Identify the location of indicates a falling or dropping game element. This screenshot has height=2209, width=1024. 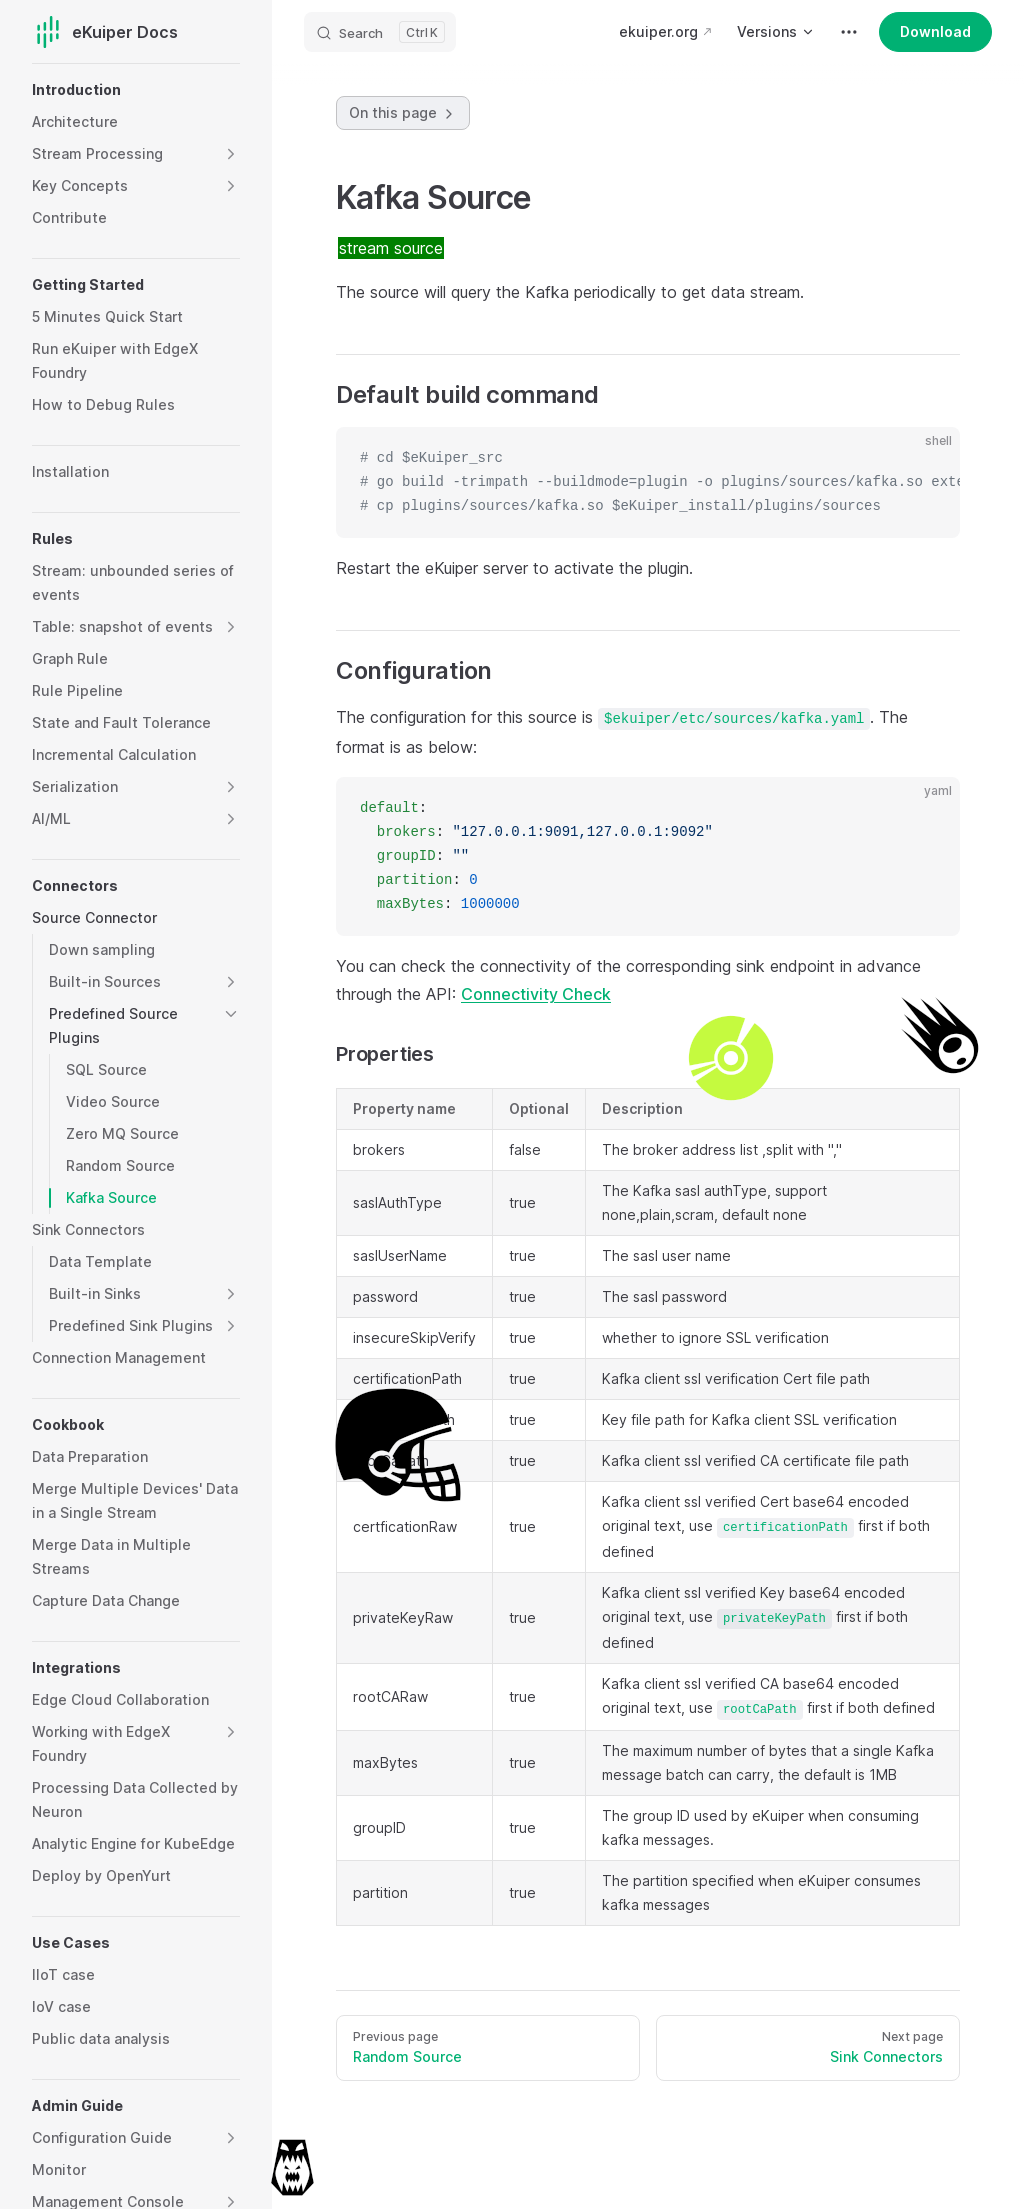
(940, 1035).